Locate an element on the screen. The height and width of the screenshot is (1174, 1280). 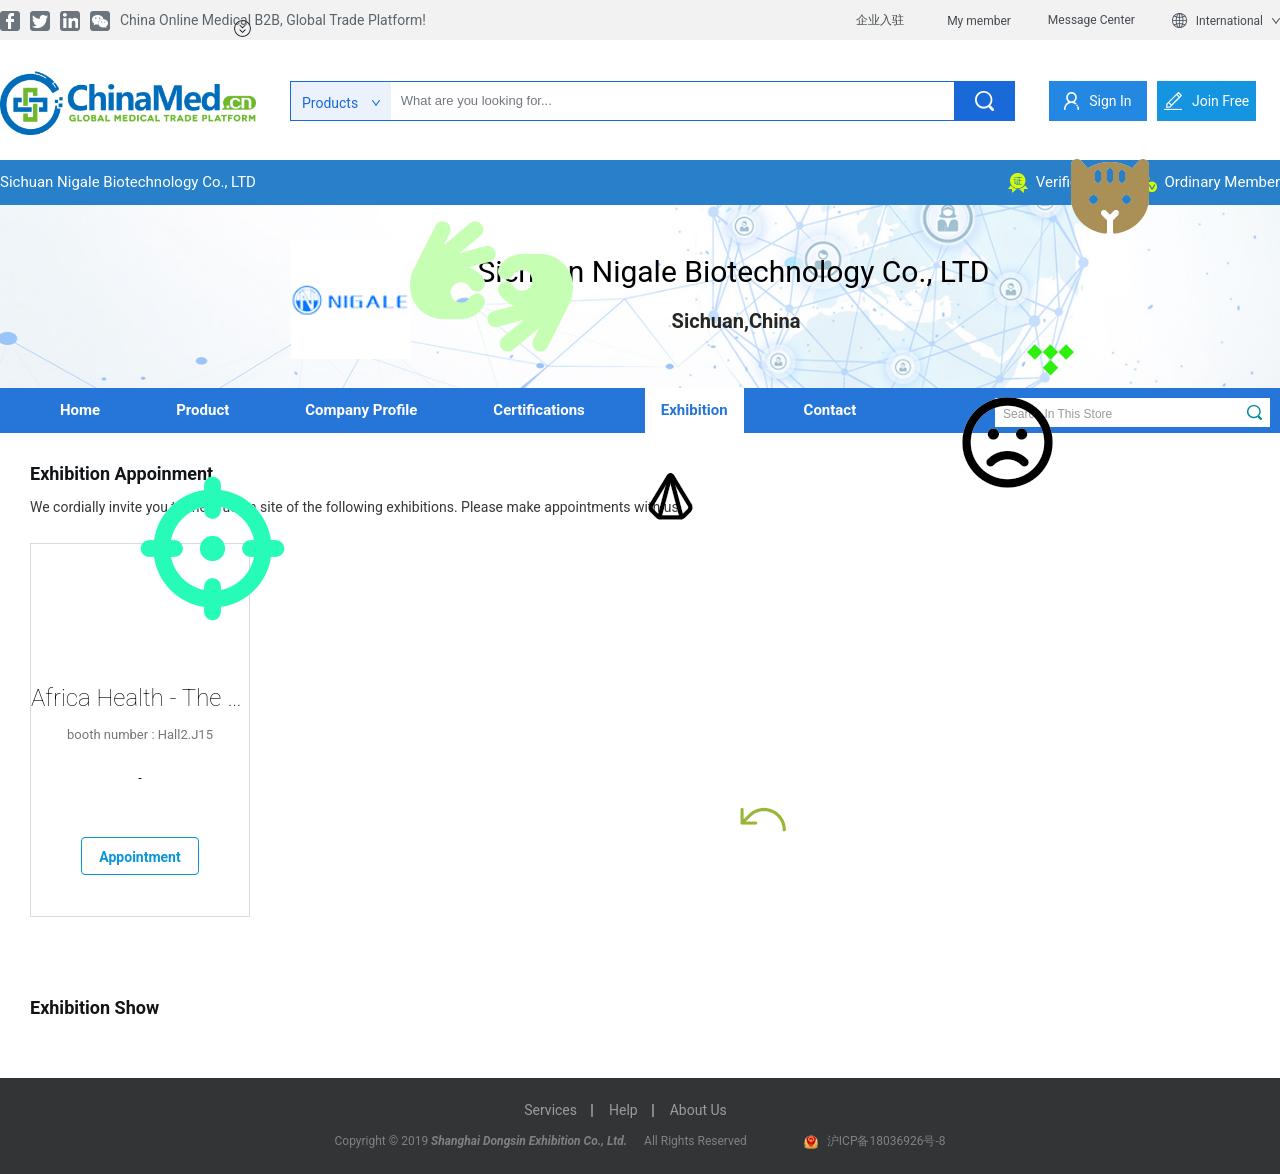
open tidal music streaming app is located at coordinates (1050, 359).